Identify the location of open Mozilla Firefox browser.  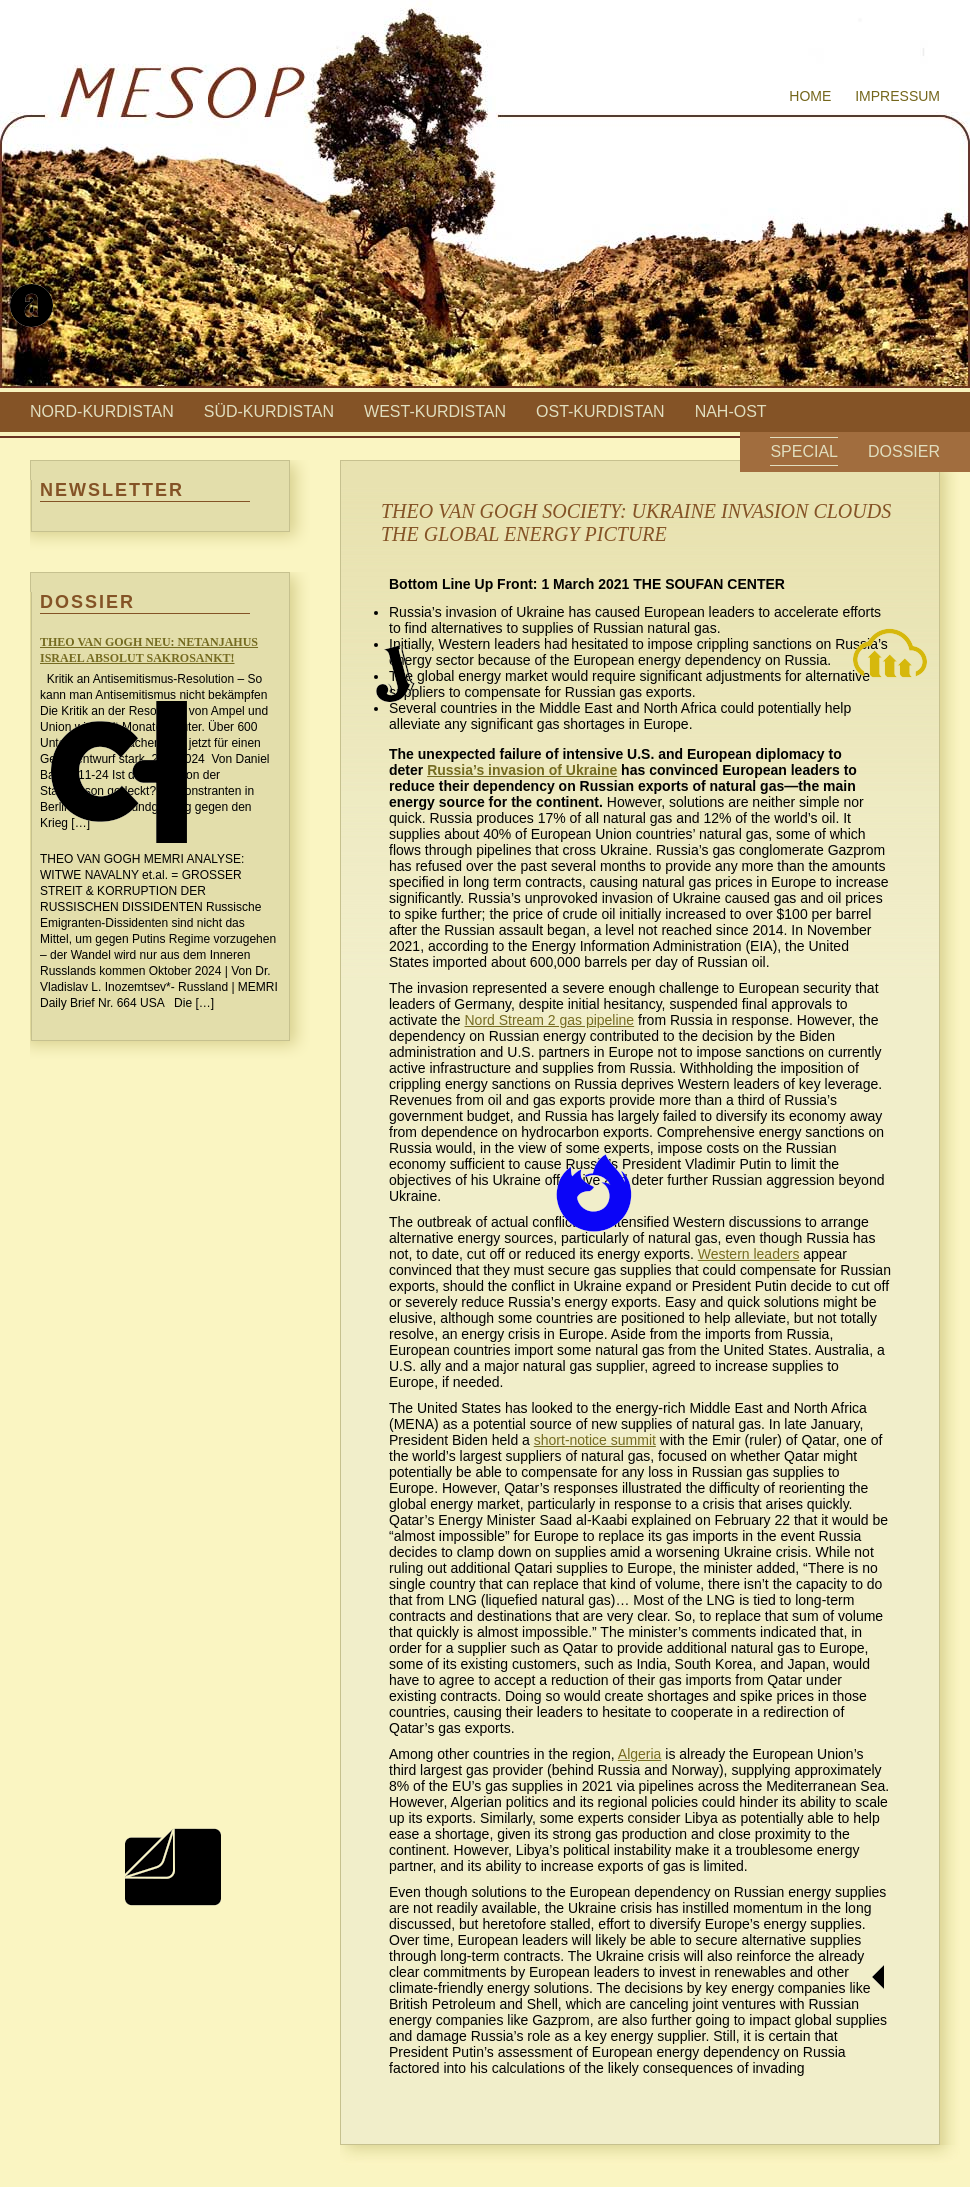
(594, 1193).